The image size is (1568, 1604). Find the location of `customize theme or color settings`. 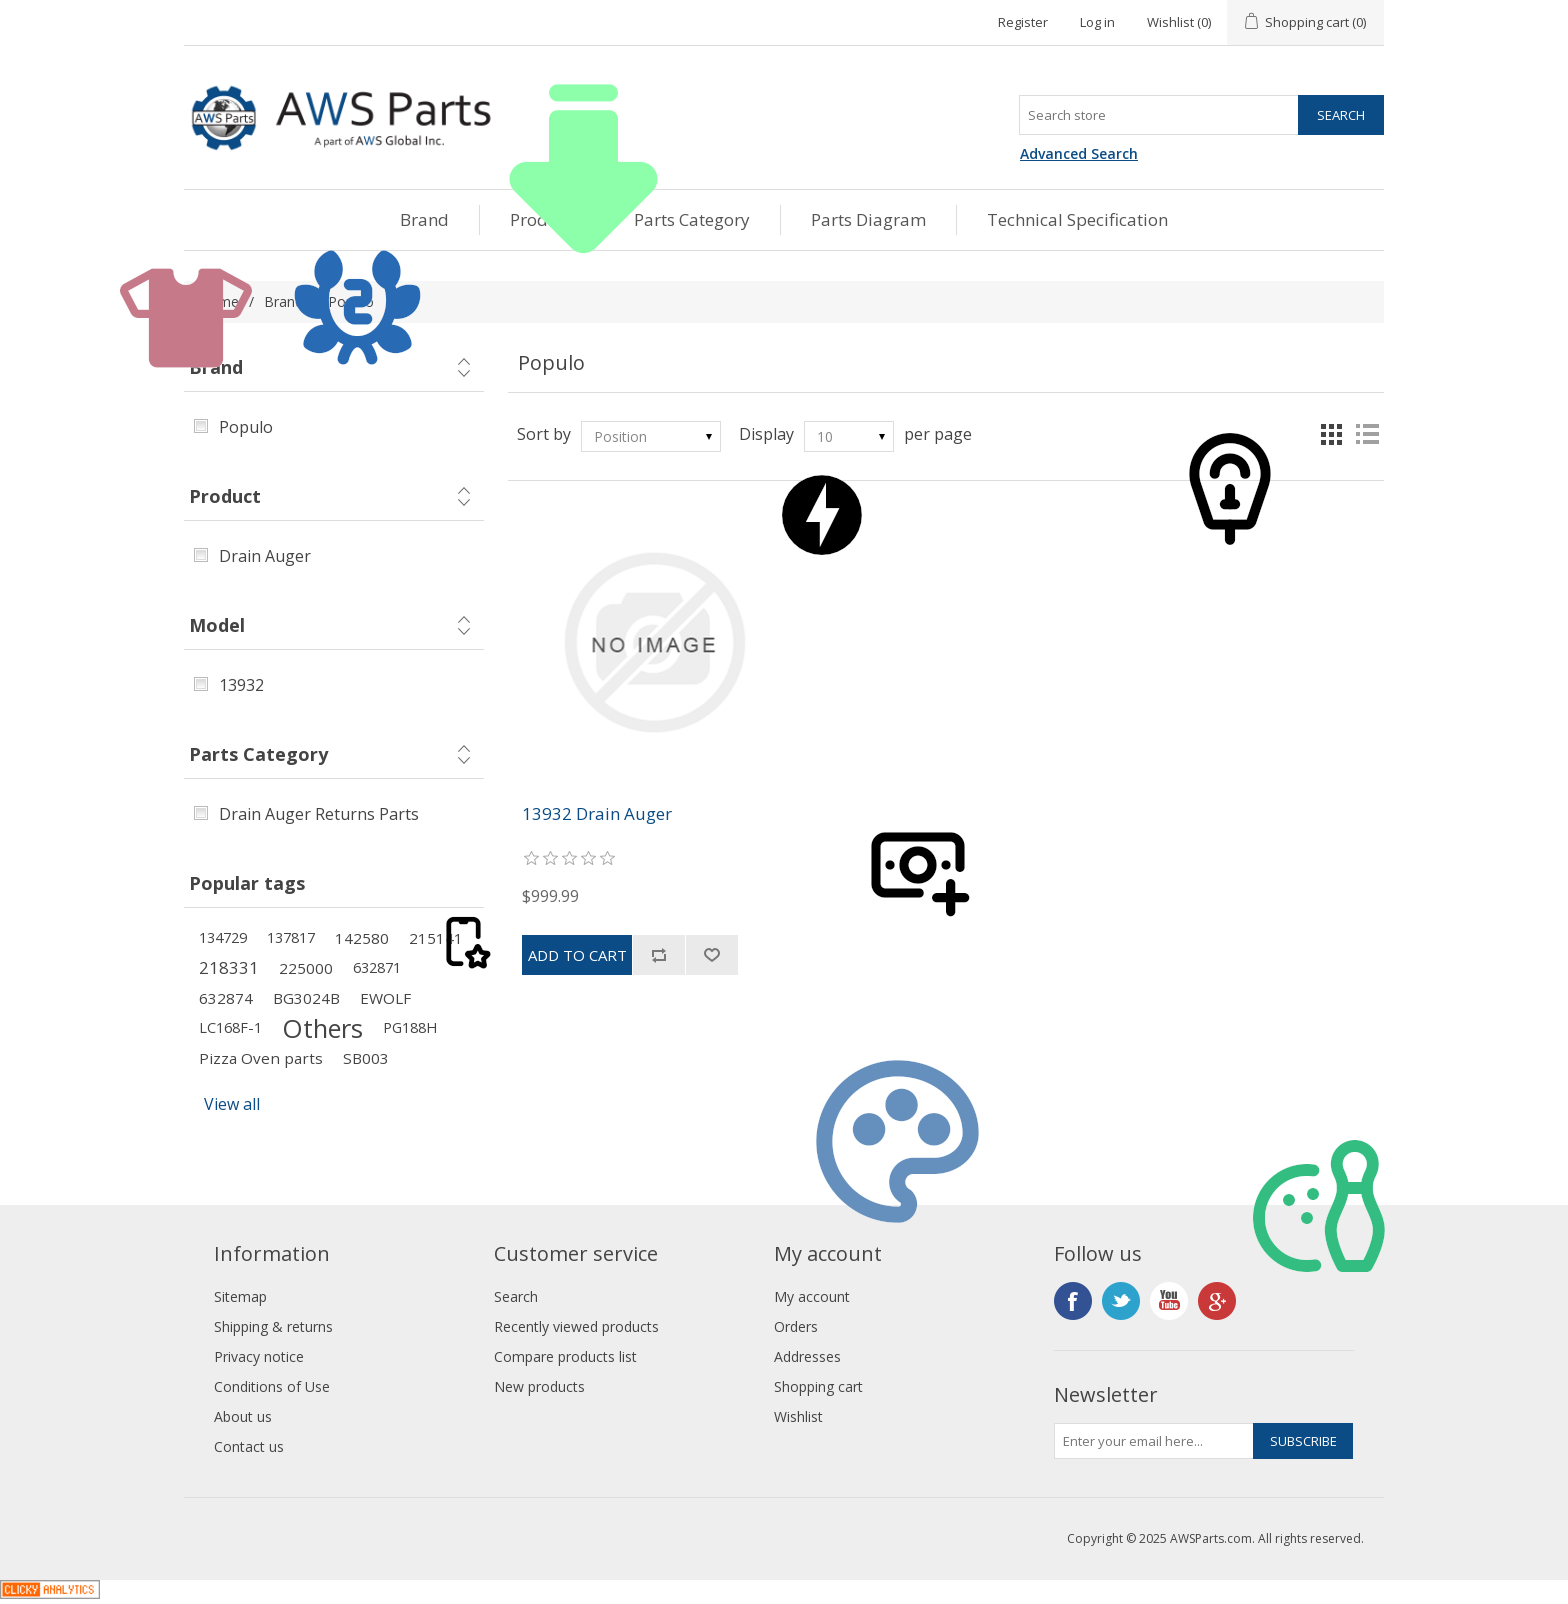

customize theme or color settings is located at coordinates (897, 1141).